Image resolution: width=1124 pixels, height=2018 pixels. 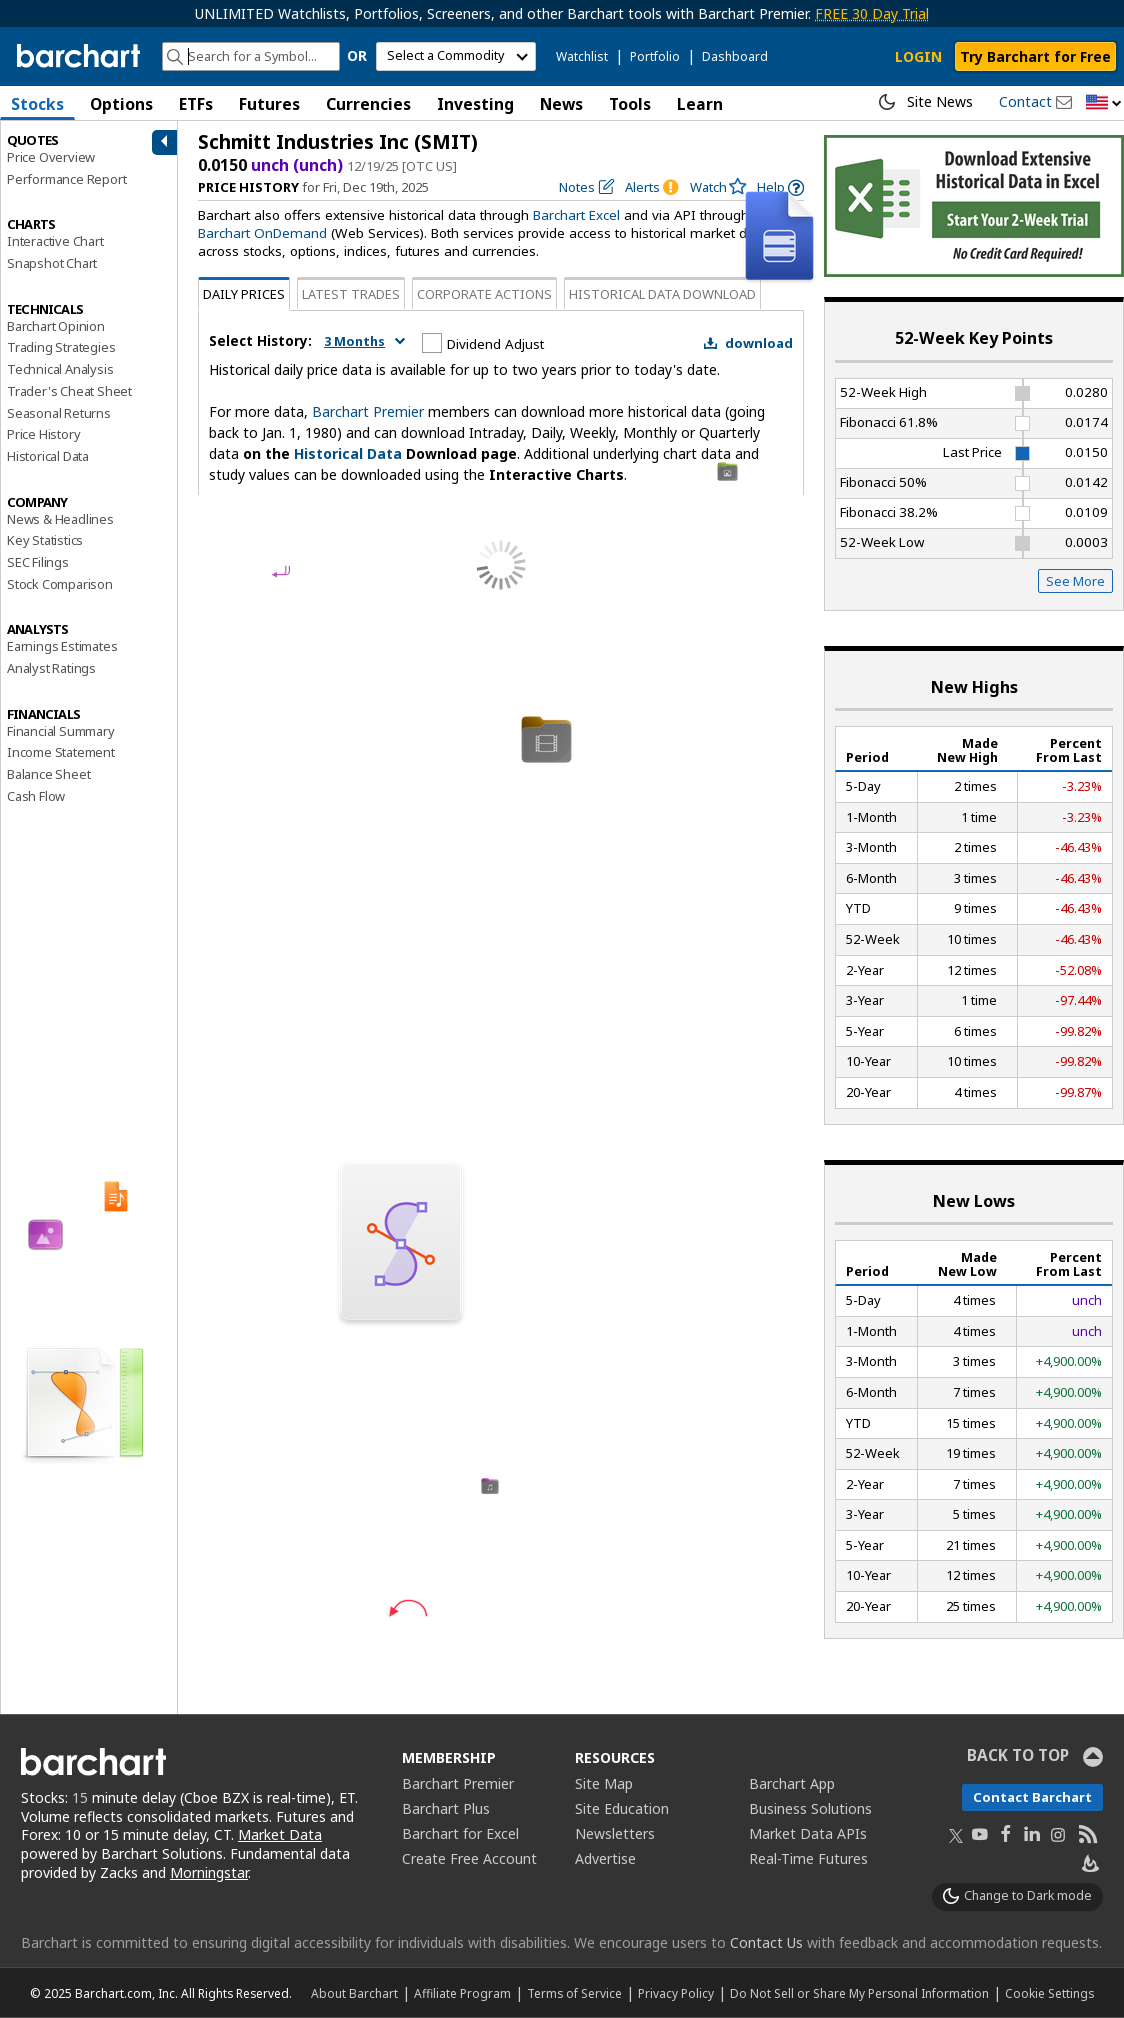 I want to click on open a drawing template file, so click(x=401, y=1244).